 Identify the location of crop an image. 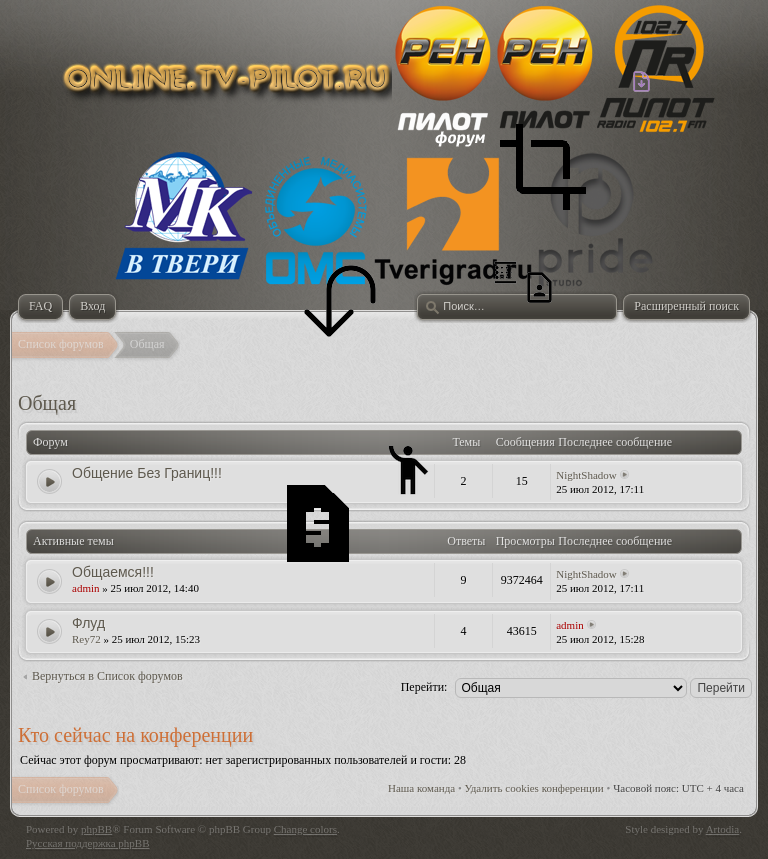
(543, 167).